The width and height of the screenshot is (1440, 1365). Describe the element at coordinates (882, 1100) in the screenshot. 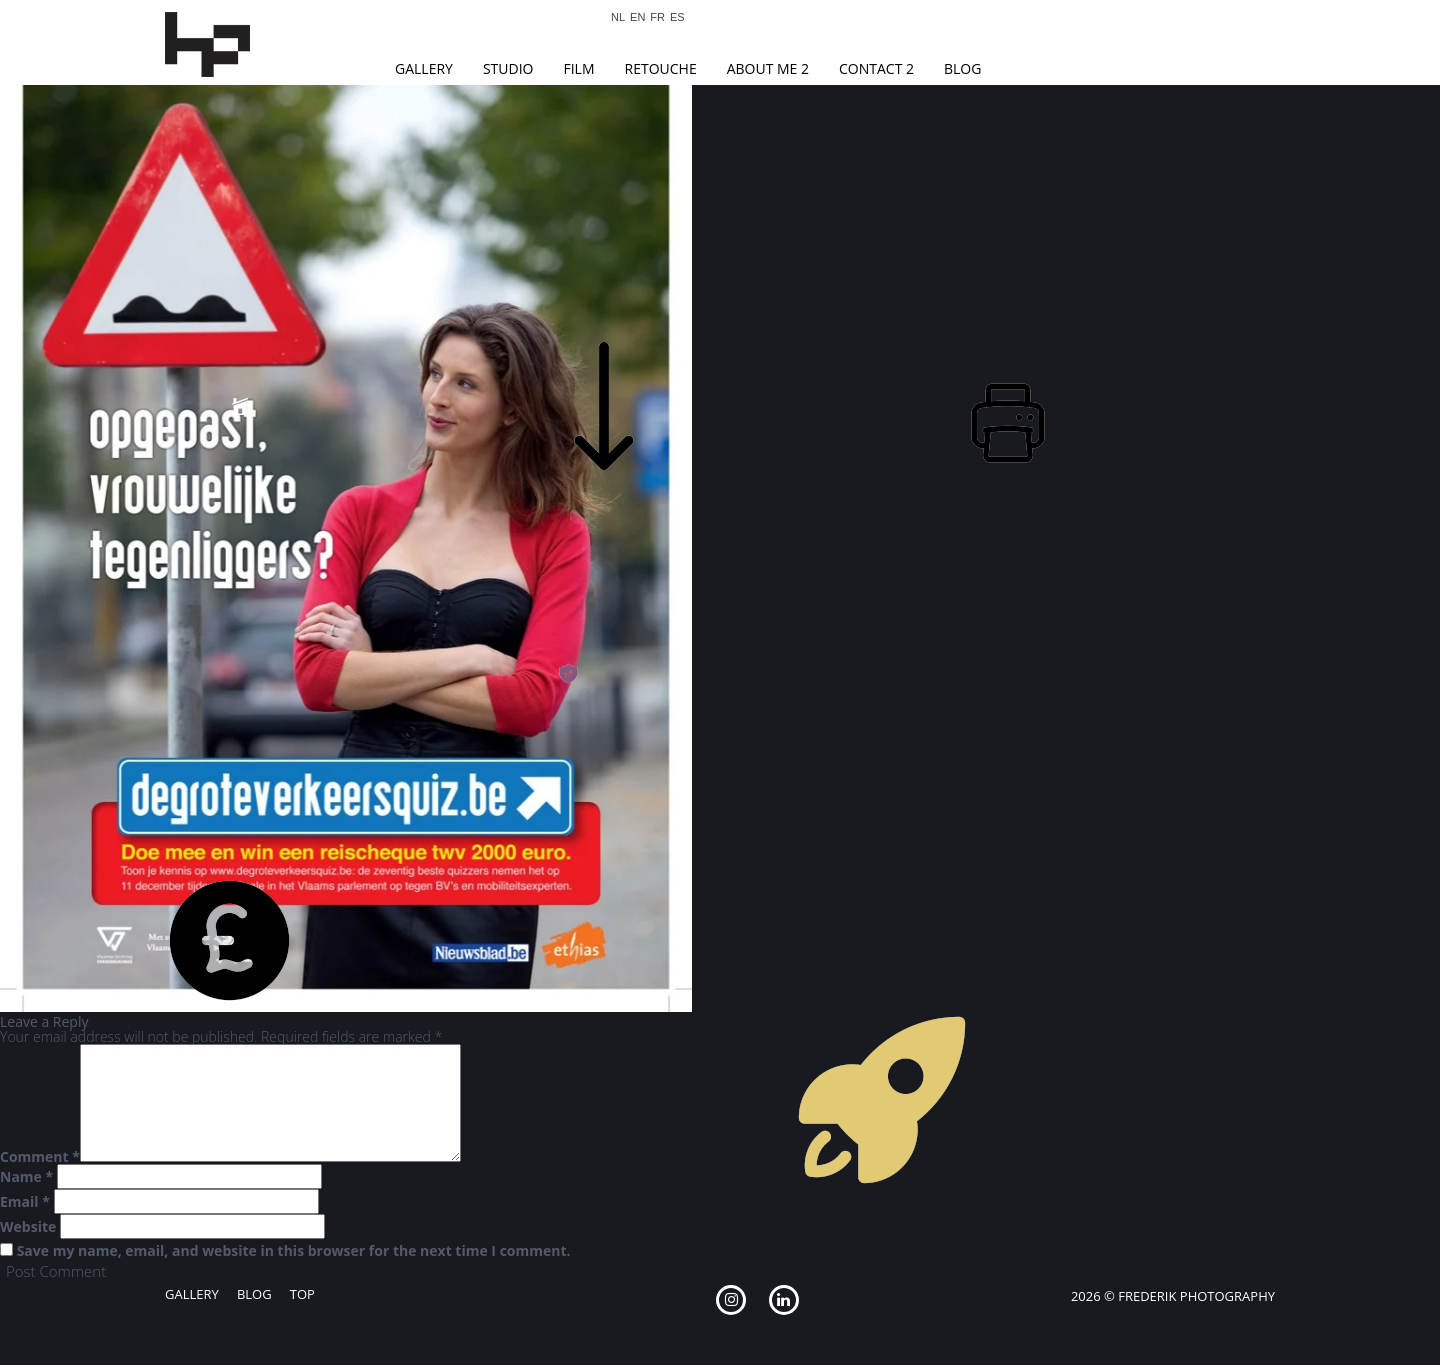

I see `launch or deploy a project` at that location.